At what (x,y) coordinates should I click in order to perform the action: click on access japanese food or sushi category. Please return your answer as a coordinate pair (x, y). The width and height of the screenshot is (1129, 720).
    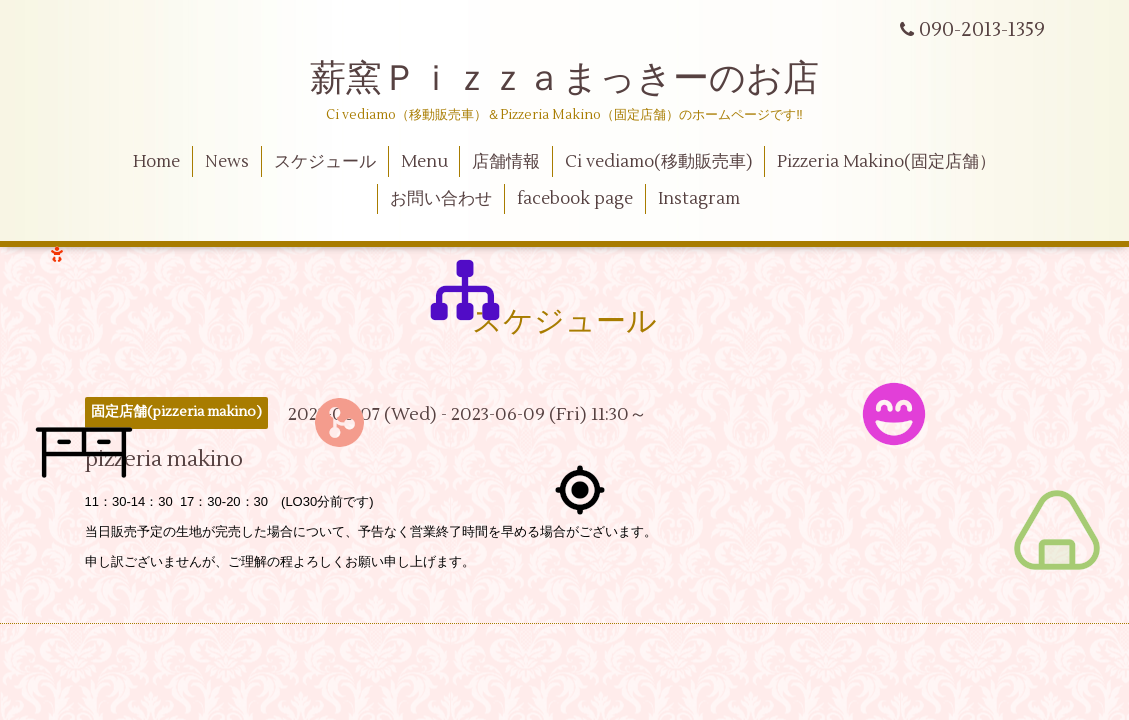
    Looking at the image, I should click on (1057, 530).